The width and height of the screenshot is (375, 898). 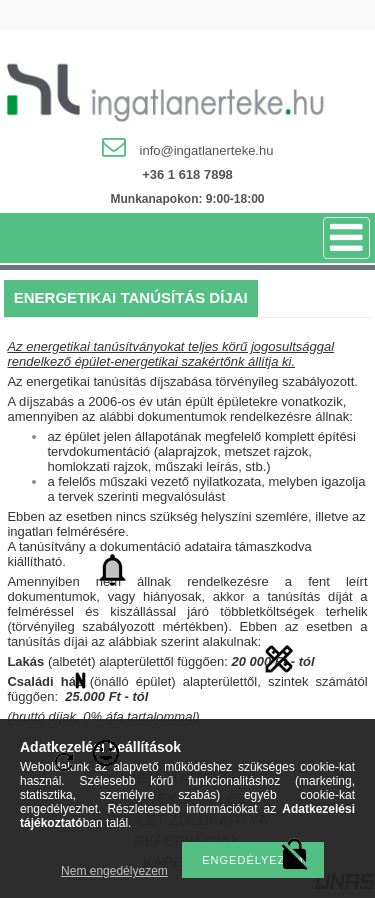 I want to click on refresh or reload the current page, so click(x=64, y=762).